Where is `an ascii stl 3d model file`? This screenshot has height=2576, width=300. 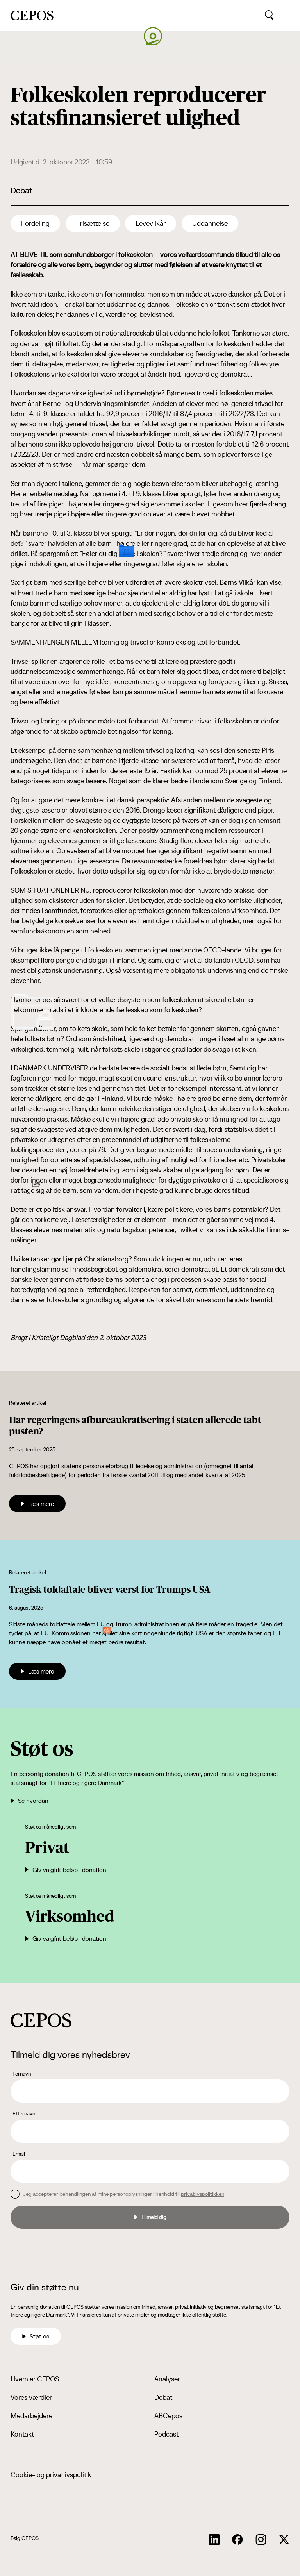
an ascii stl 3d model file is located at coordinates (107, 1630).